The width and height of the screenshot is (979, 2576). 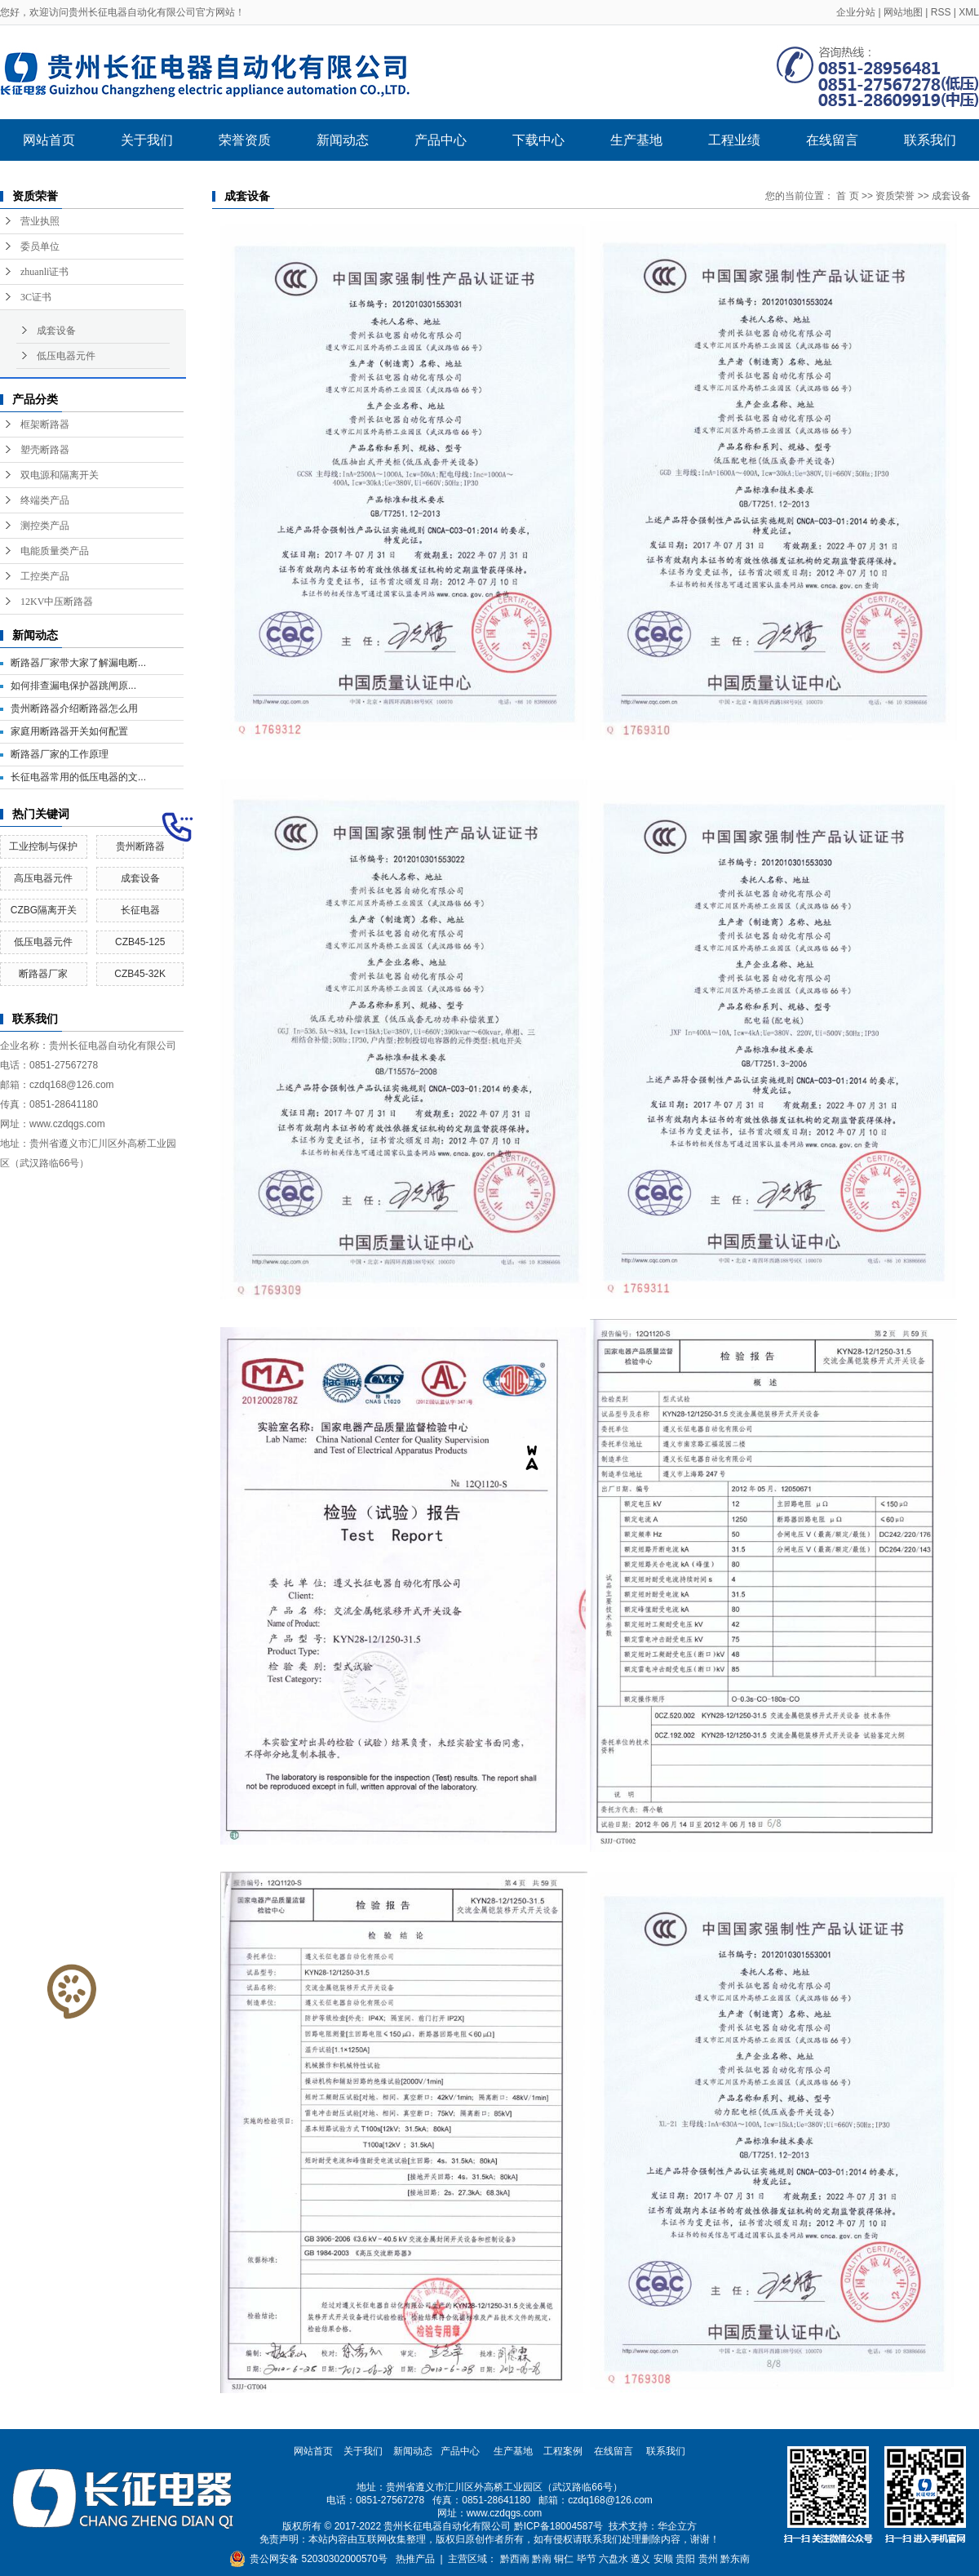 I want to click on navigate west, so click(x=532, y=1458).